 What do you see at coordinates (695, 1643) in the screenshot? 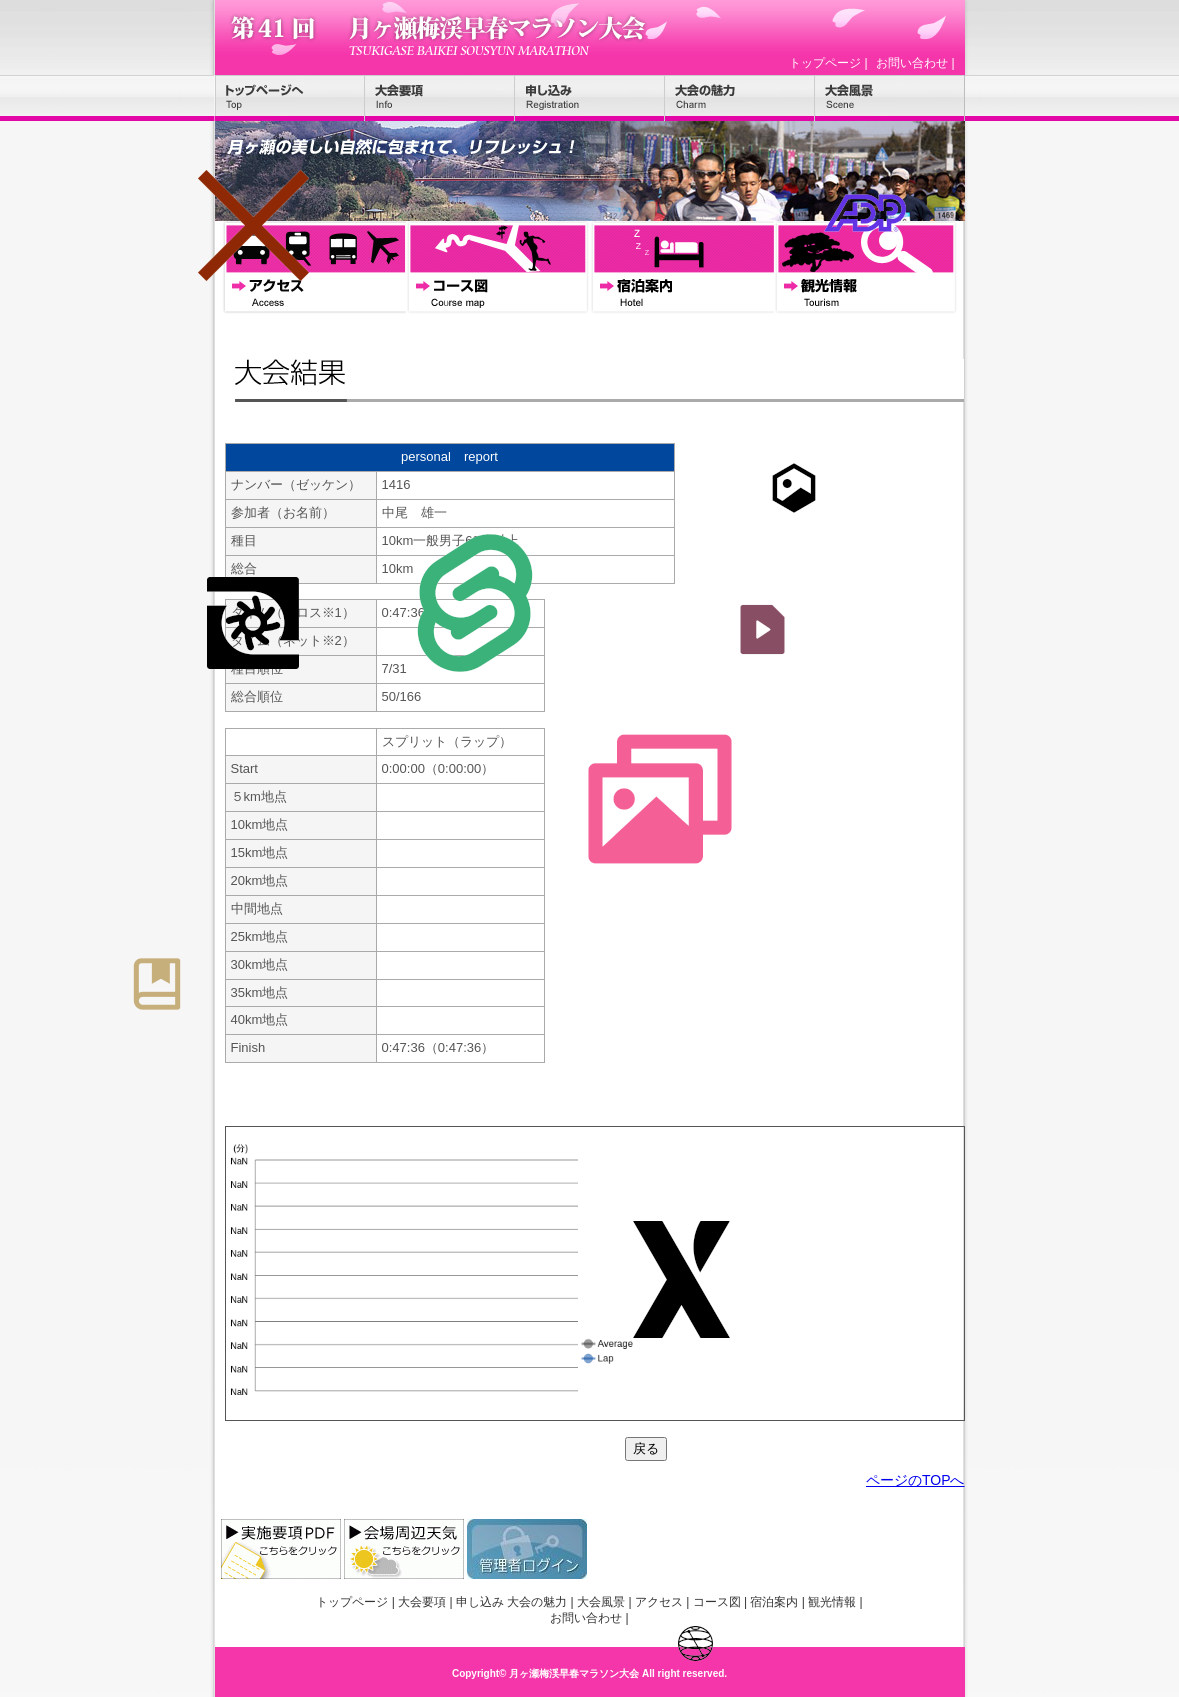
I see `qiskit quantum computing framework logo` at bounding box center [695, 1643].